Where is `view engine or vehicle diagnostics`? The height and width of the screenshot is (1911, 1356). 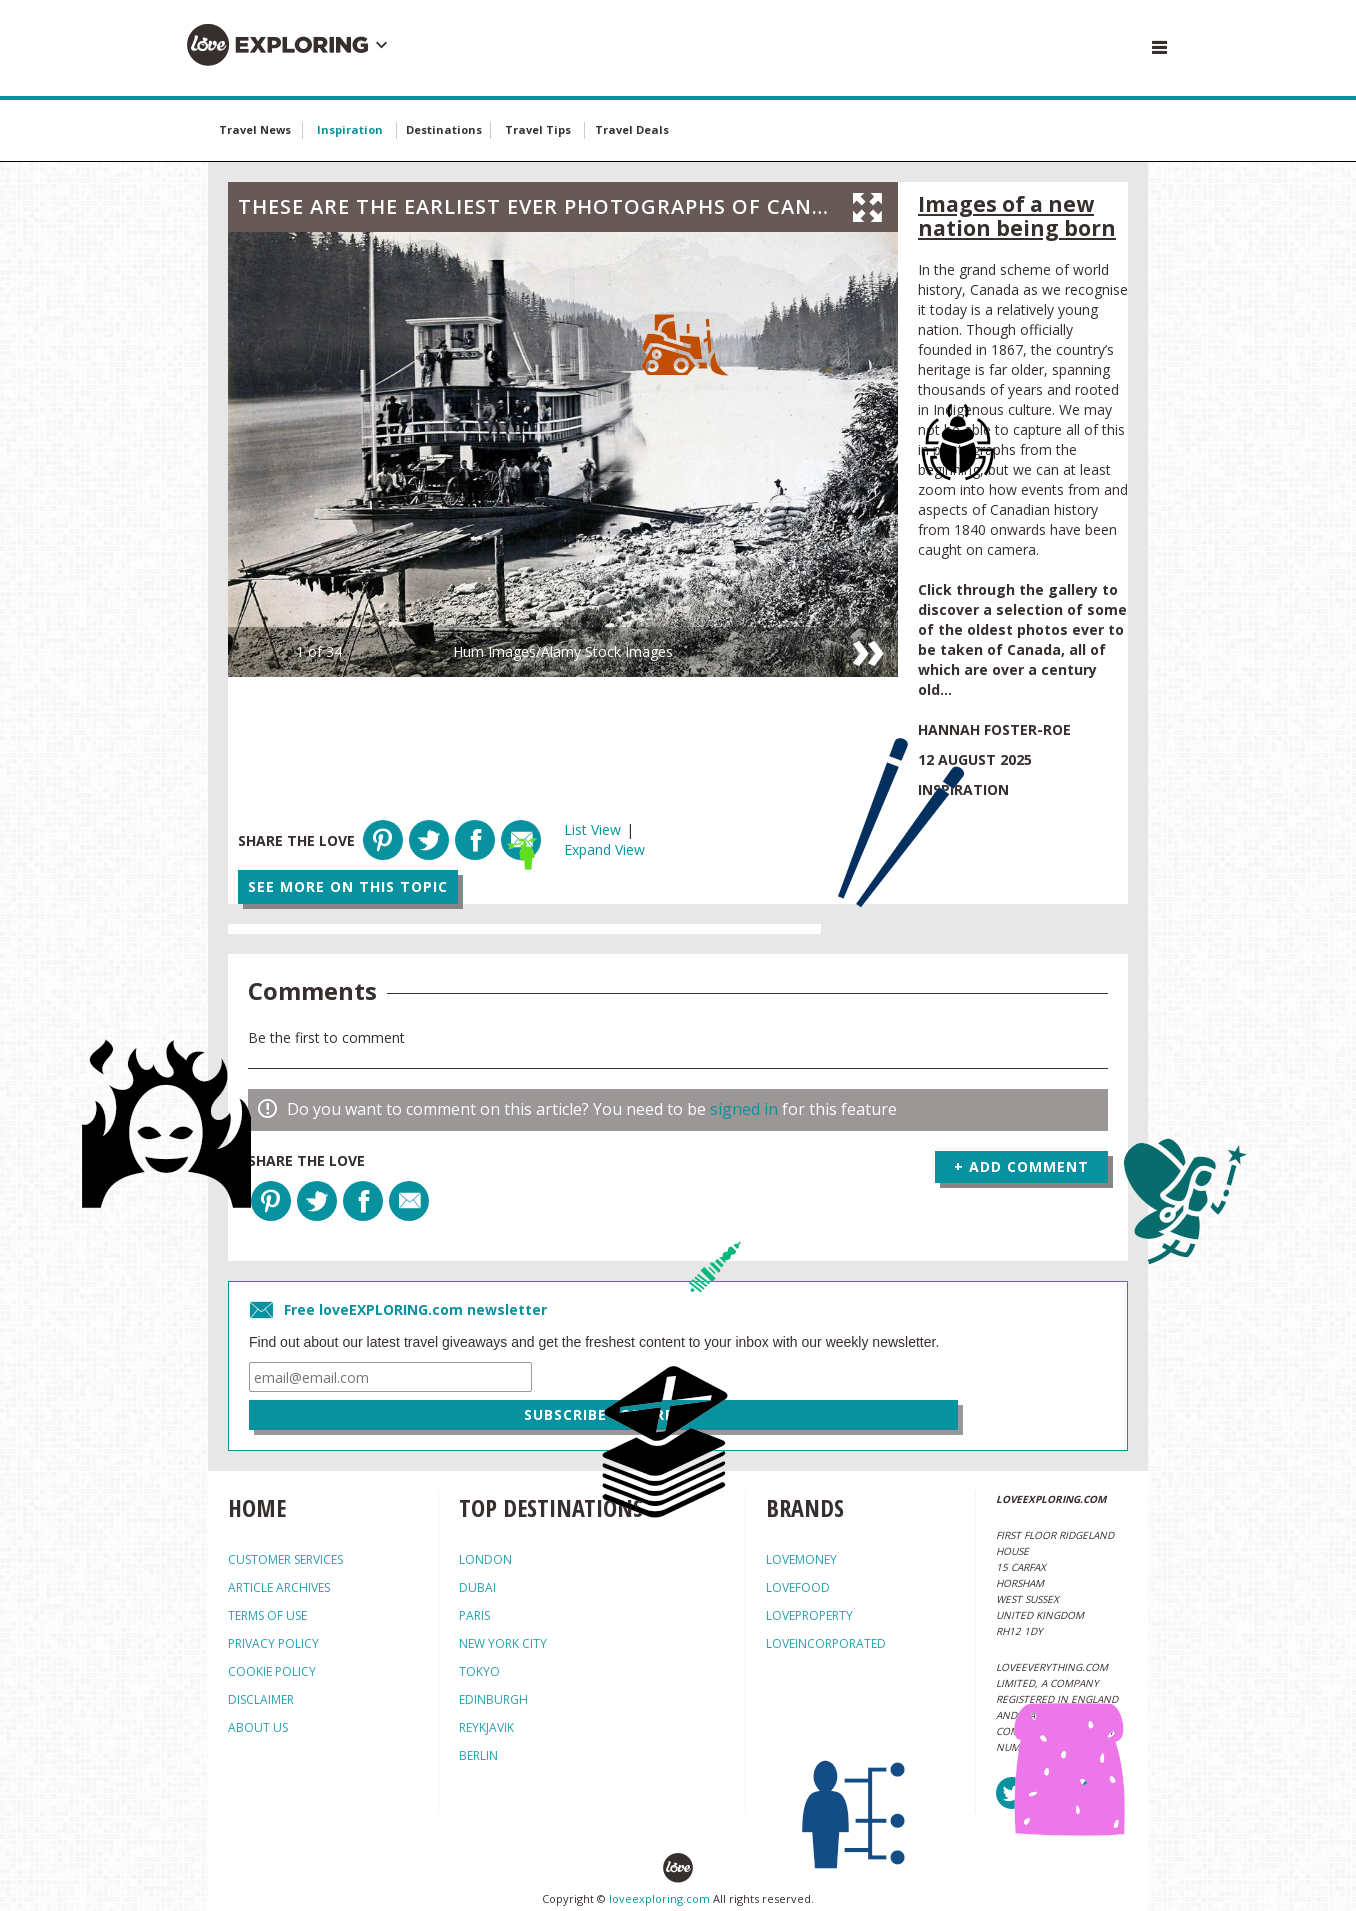 view engine or vehicle diagnostics is located at coordinates (715, 1267).